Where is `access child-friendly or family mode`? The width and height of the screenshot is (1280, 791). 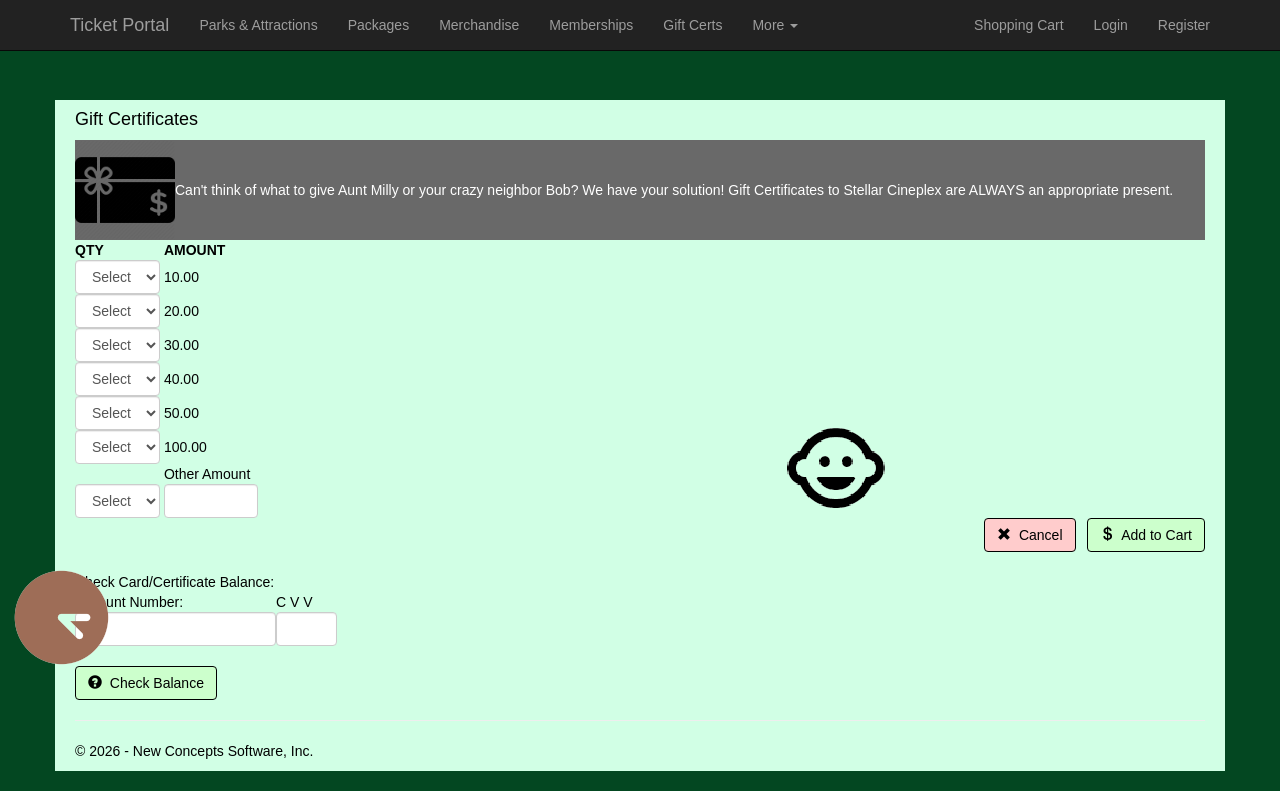 access child-friendly or family mode is located at coordinates (836, 468).